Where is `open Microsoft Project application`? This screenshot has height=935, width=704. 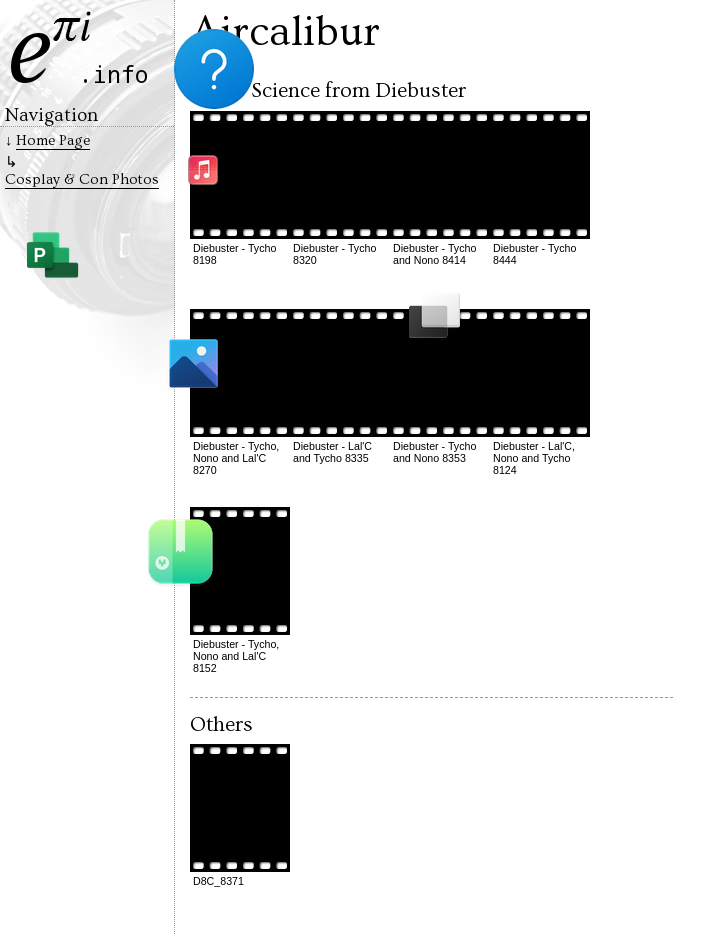
open Microsoft Project application is located at coordinates (53, 255).